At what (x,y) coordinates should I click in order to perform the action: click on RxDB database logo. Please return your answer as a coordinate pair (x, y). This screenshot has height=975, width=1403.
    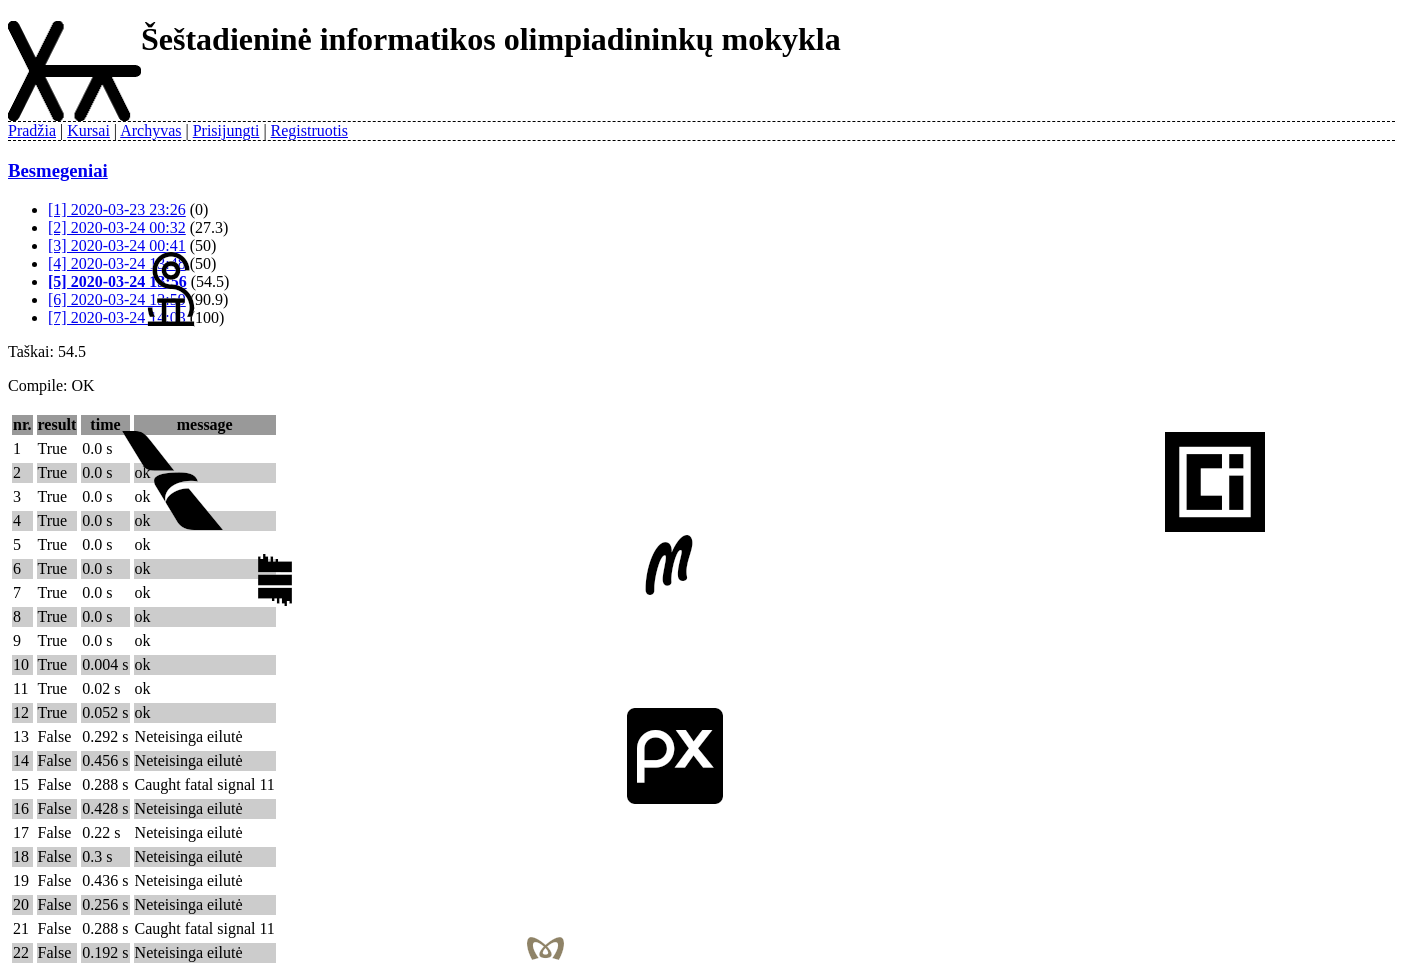
    Looking at the image, I should click on (275, 580).